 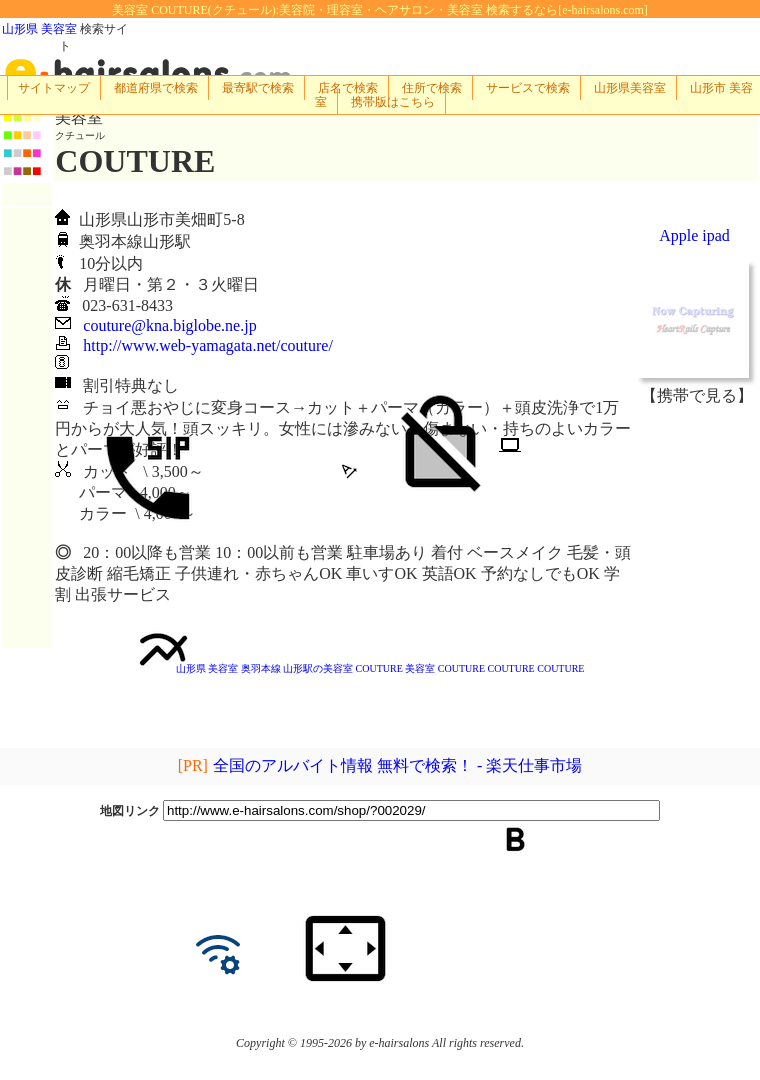 What do you see at coordinates (345, 948) in the screenshot?
I see `adjust display overscan settings` at bounding box center [345, 948].